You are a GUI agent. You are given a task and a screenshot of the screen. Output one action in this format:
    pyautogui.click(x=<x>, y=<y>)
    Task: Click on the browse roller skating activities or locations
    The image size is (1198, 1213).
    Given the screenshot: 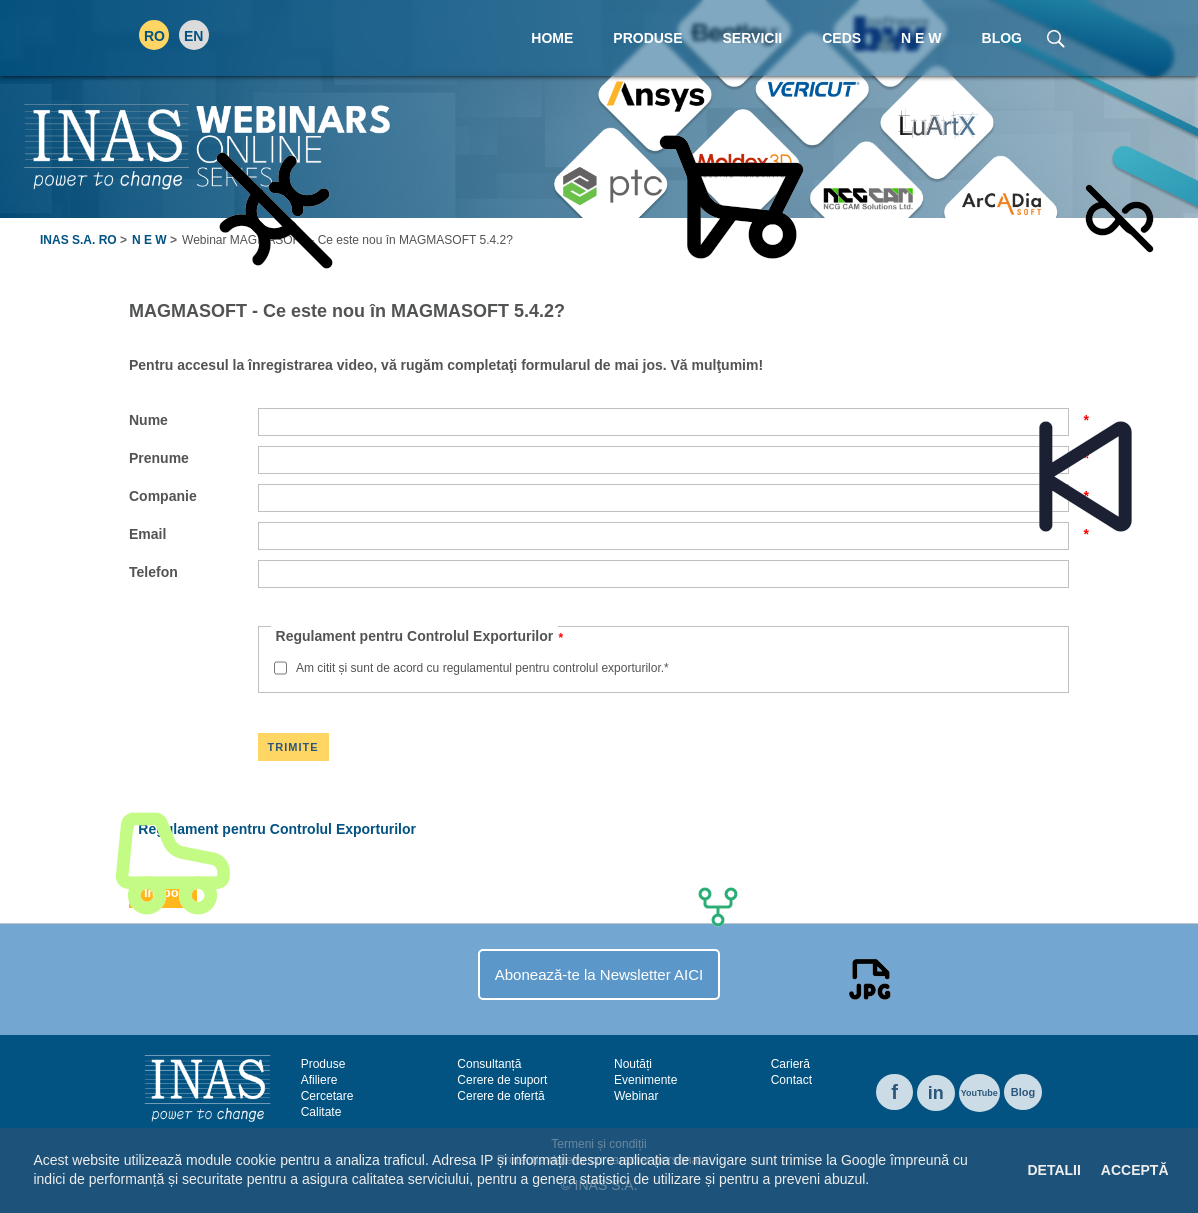 What is the action you would take?
    pyautogui.click(x=172, y=863)
    